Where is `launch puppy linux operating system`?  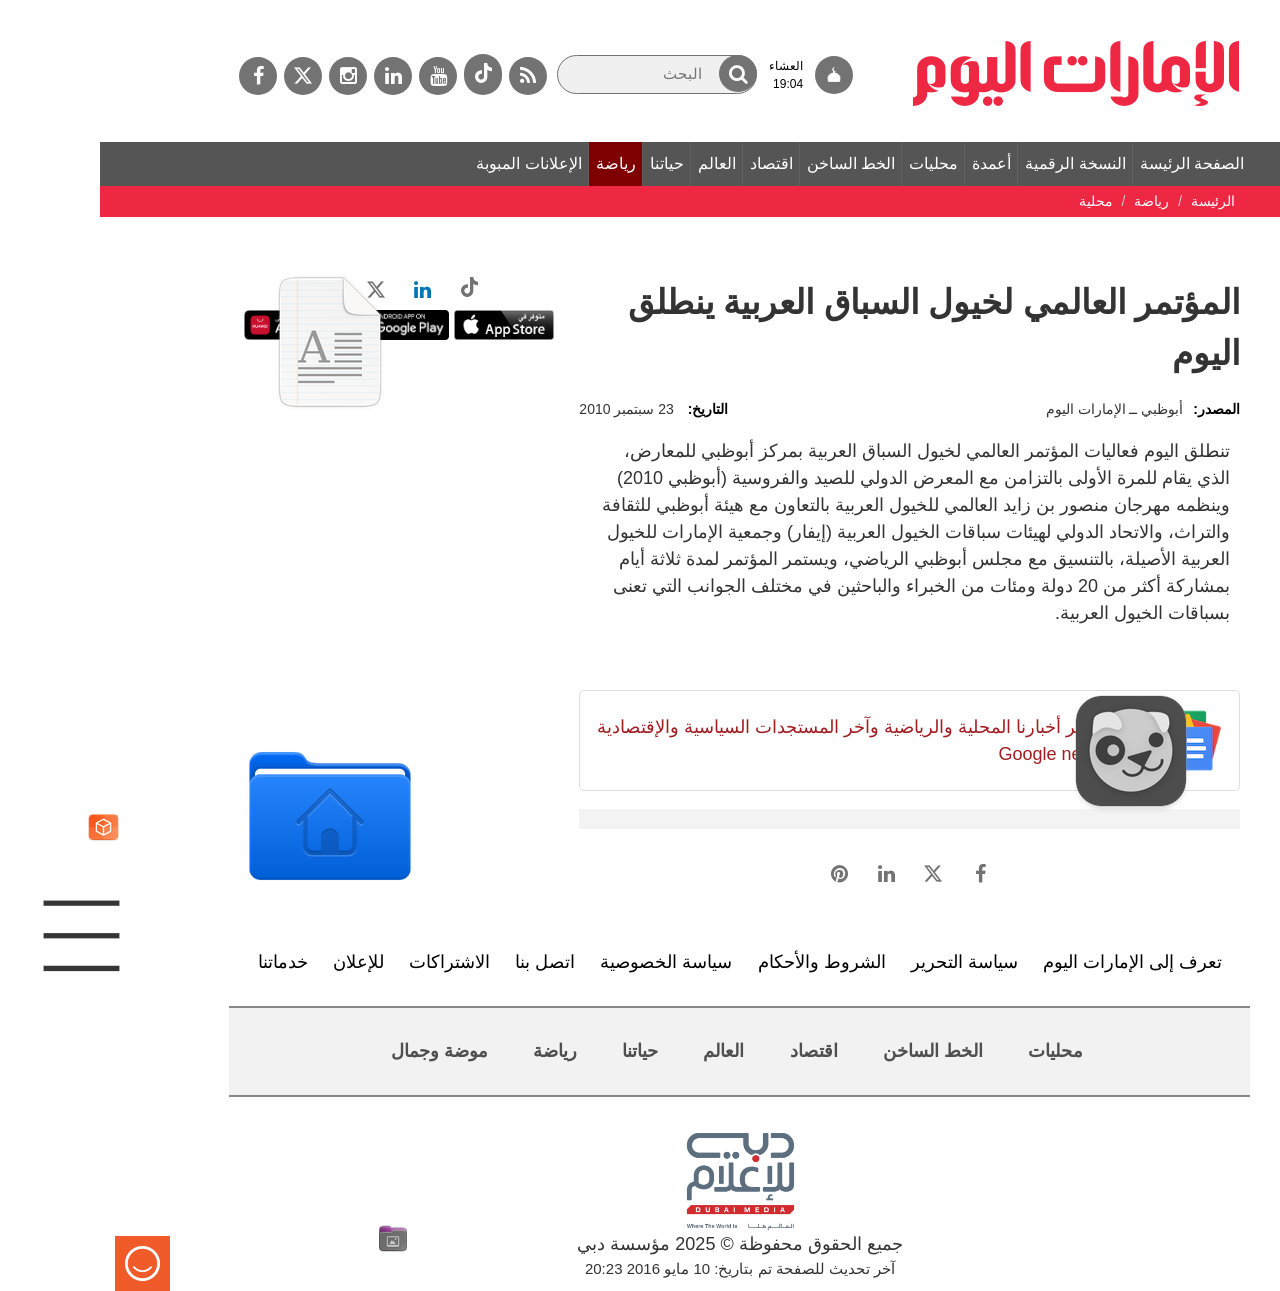
launch puppy linux operating system is located at coordinates (1131, 751).